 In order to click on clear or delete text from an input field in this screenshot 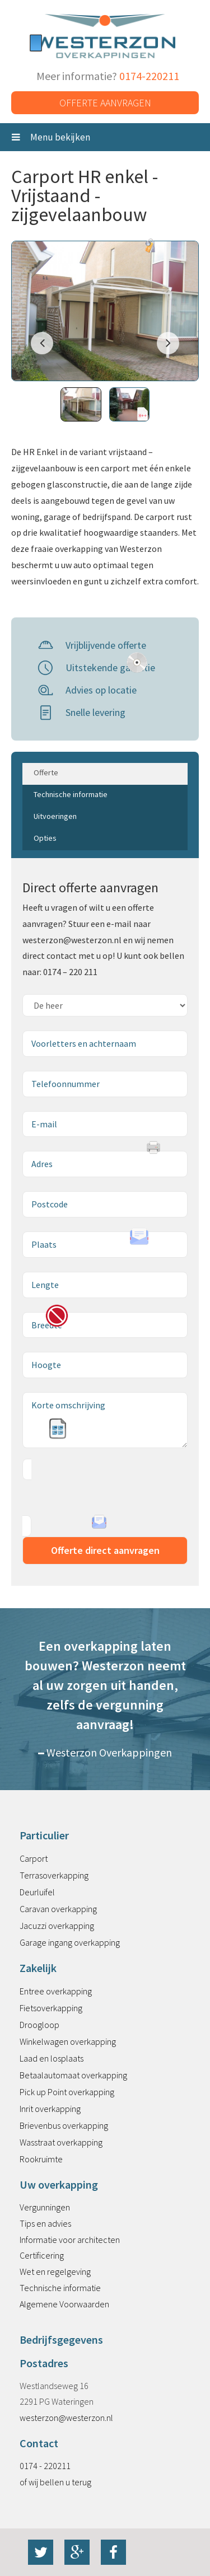, I will do `click(57, 1315)`.